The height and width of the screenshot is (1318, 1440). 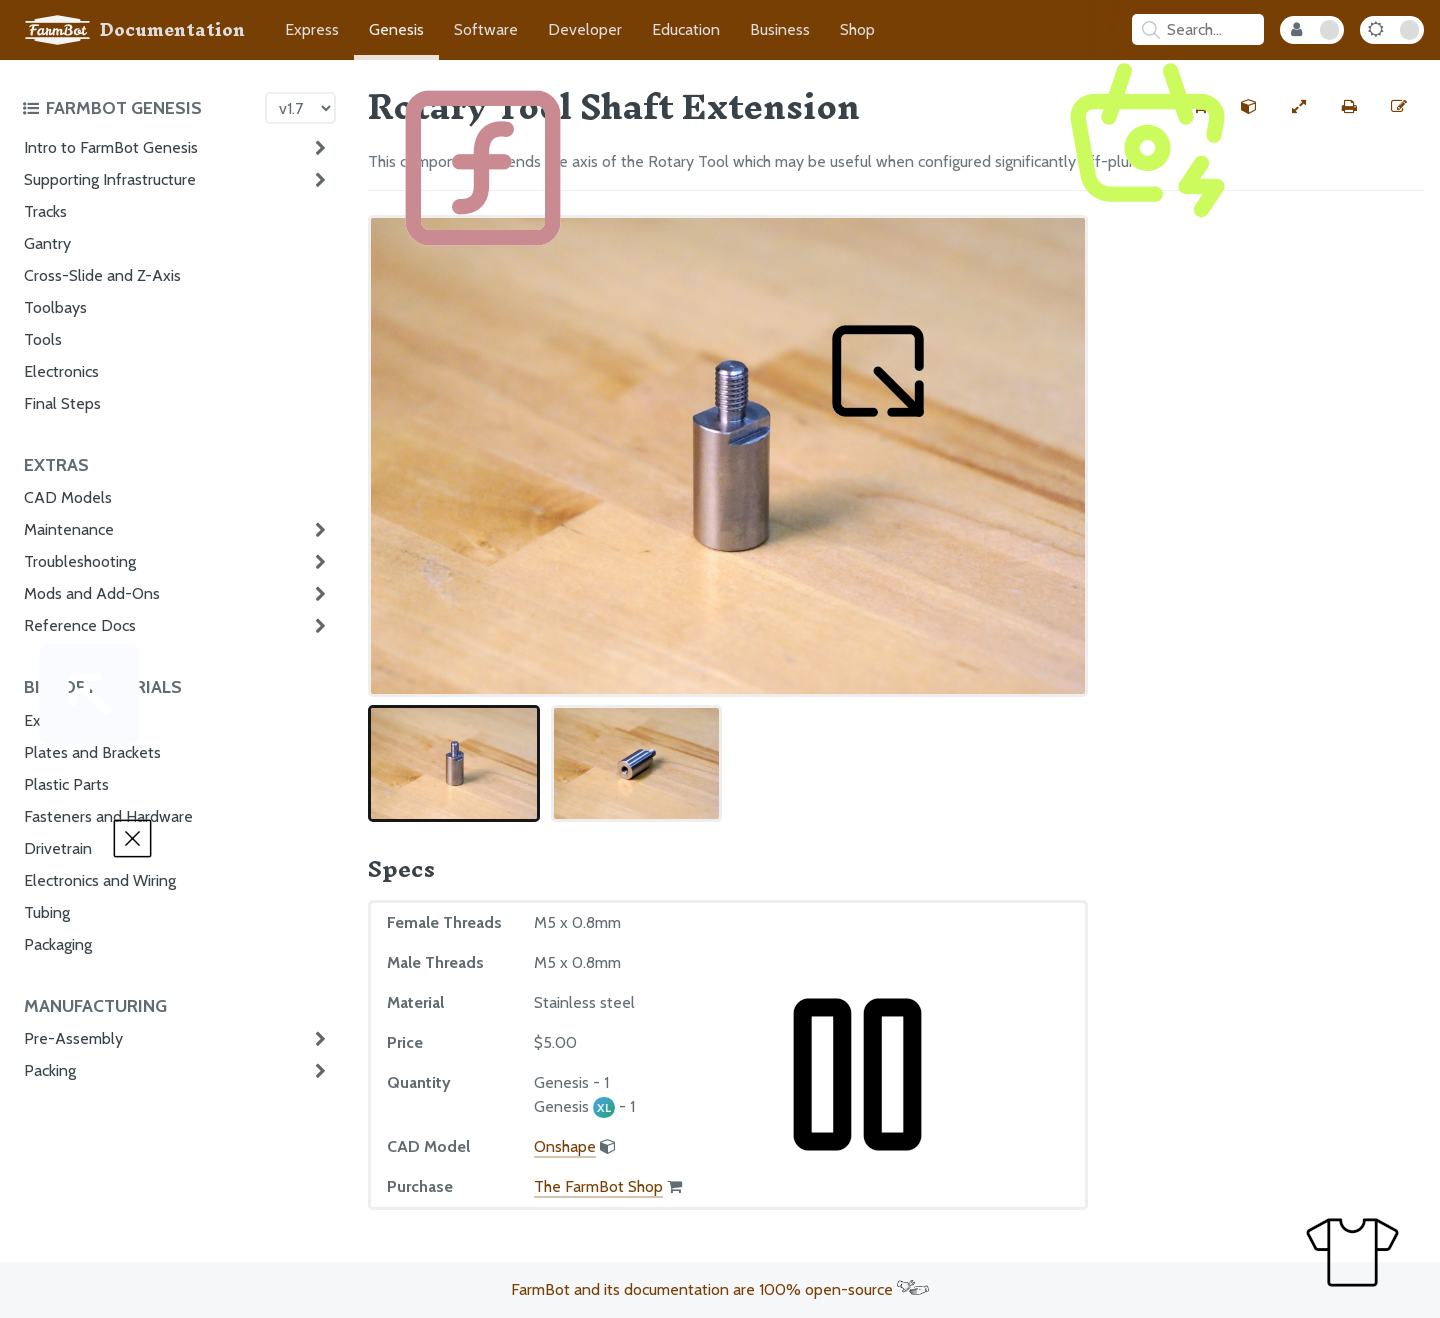 I want to click on expand content to full screen, so click(x=878, y=371).